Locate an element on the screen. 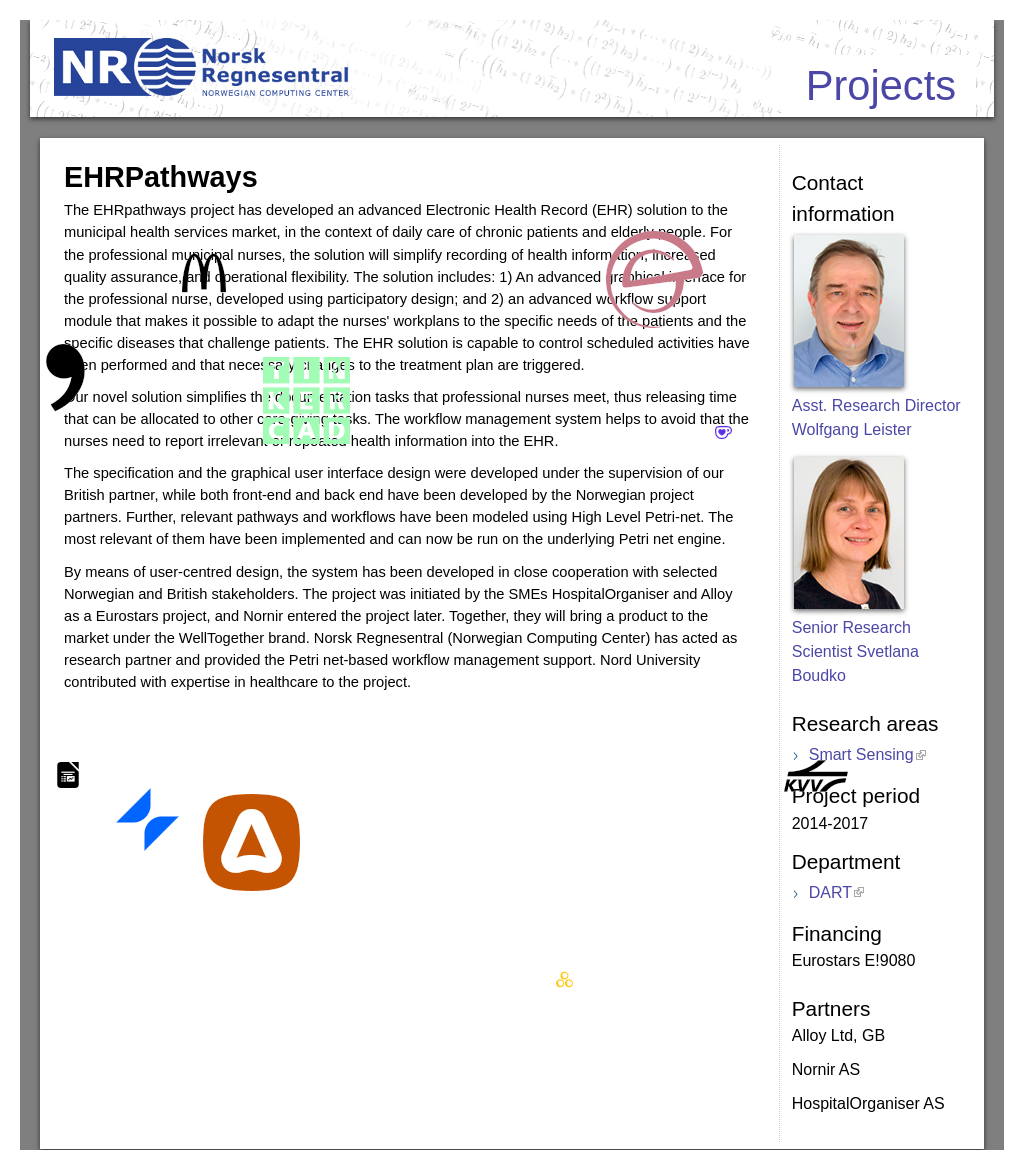  getx state management framework logo is located at coordinates (564, 979).